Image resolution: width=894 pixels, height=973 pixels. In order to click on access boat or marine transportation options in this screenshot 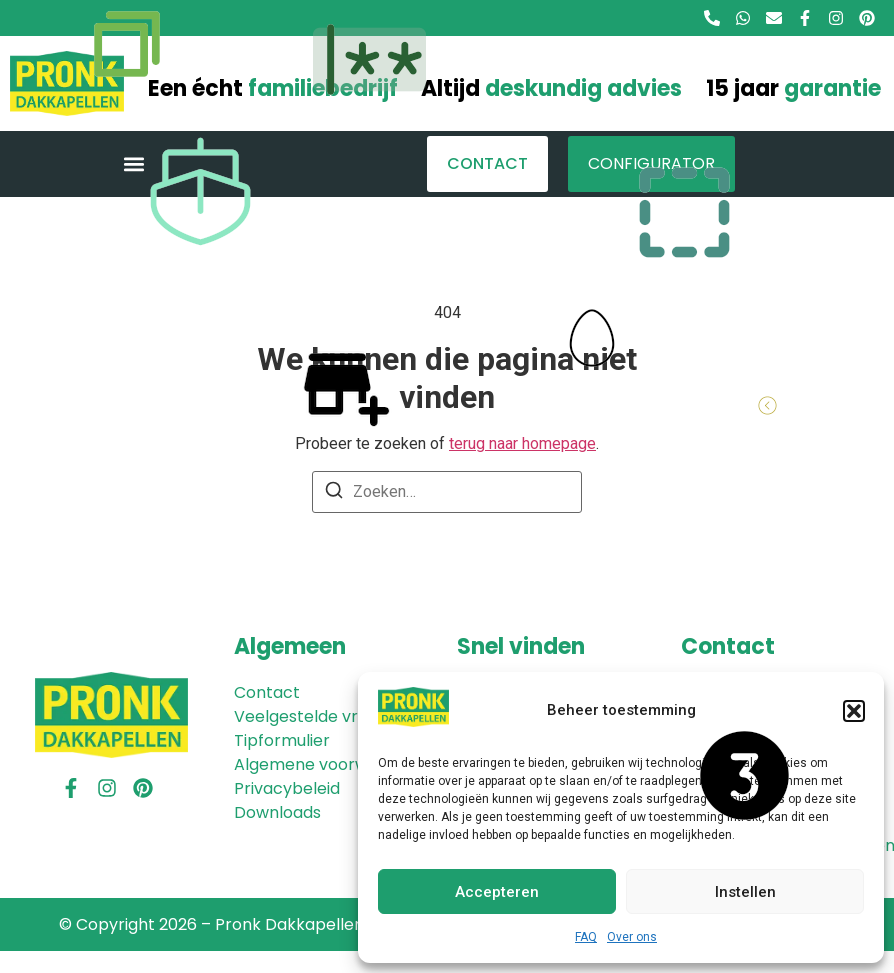, I will do `click(200, 191)`.